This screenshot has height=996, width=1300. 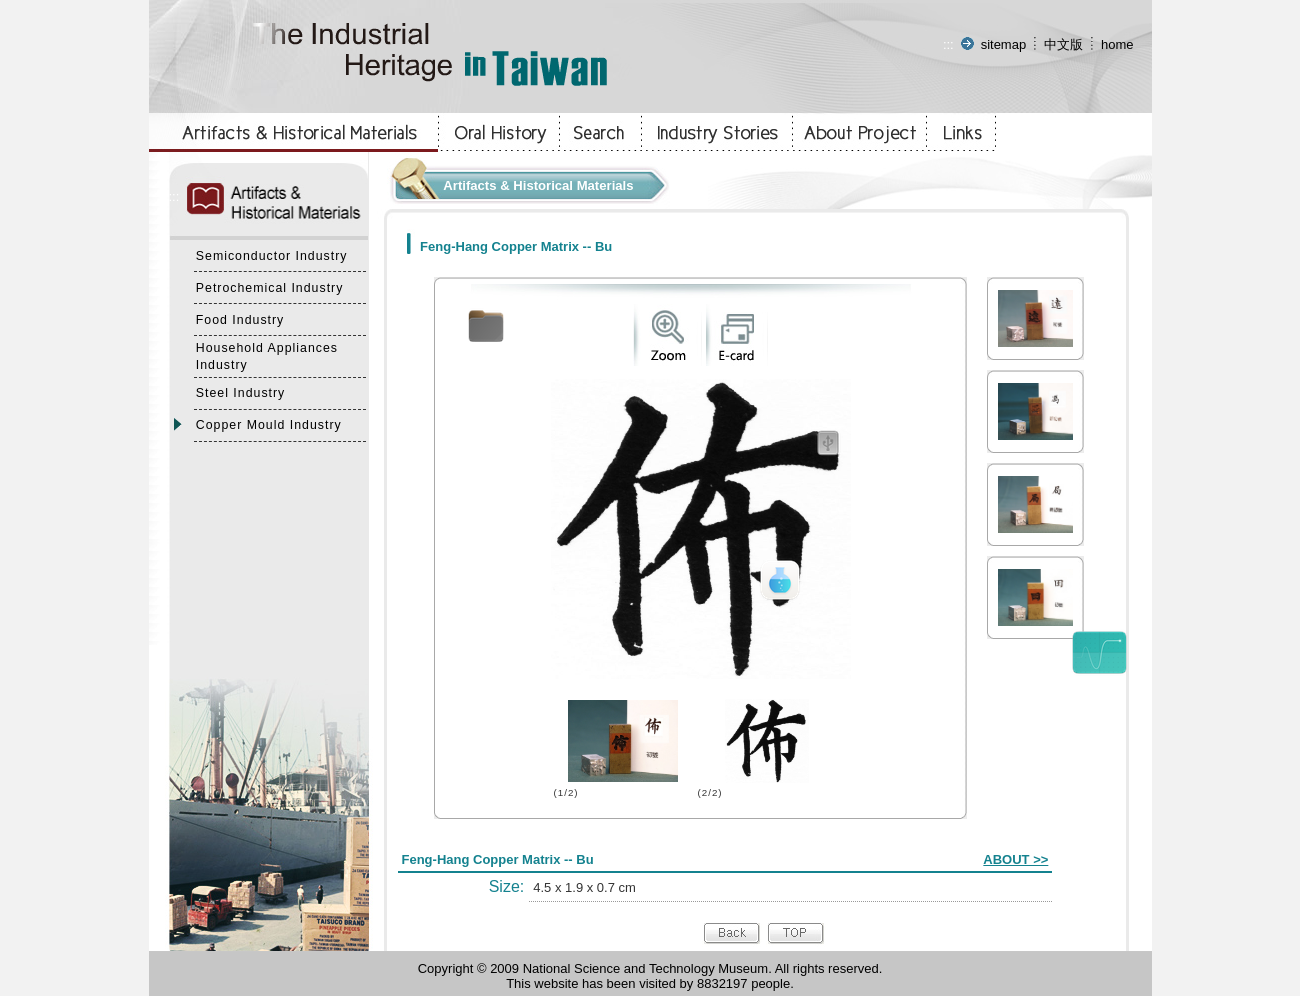 What do you see at coordinates (486, 326) in the screenshot?
I see `open a folder to view its contents` at bounding box center [486, 326].